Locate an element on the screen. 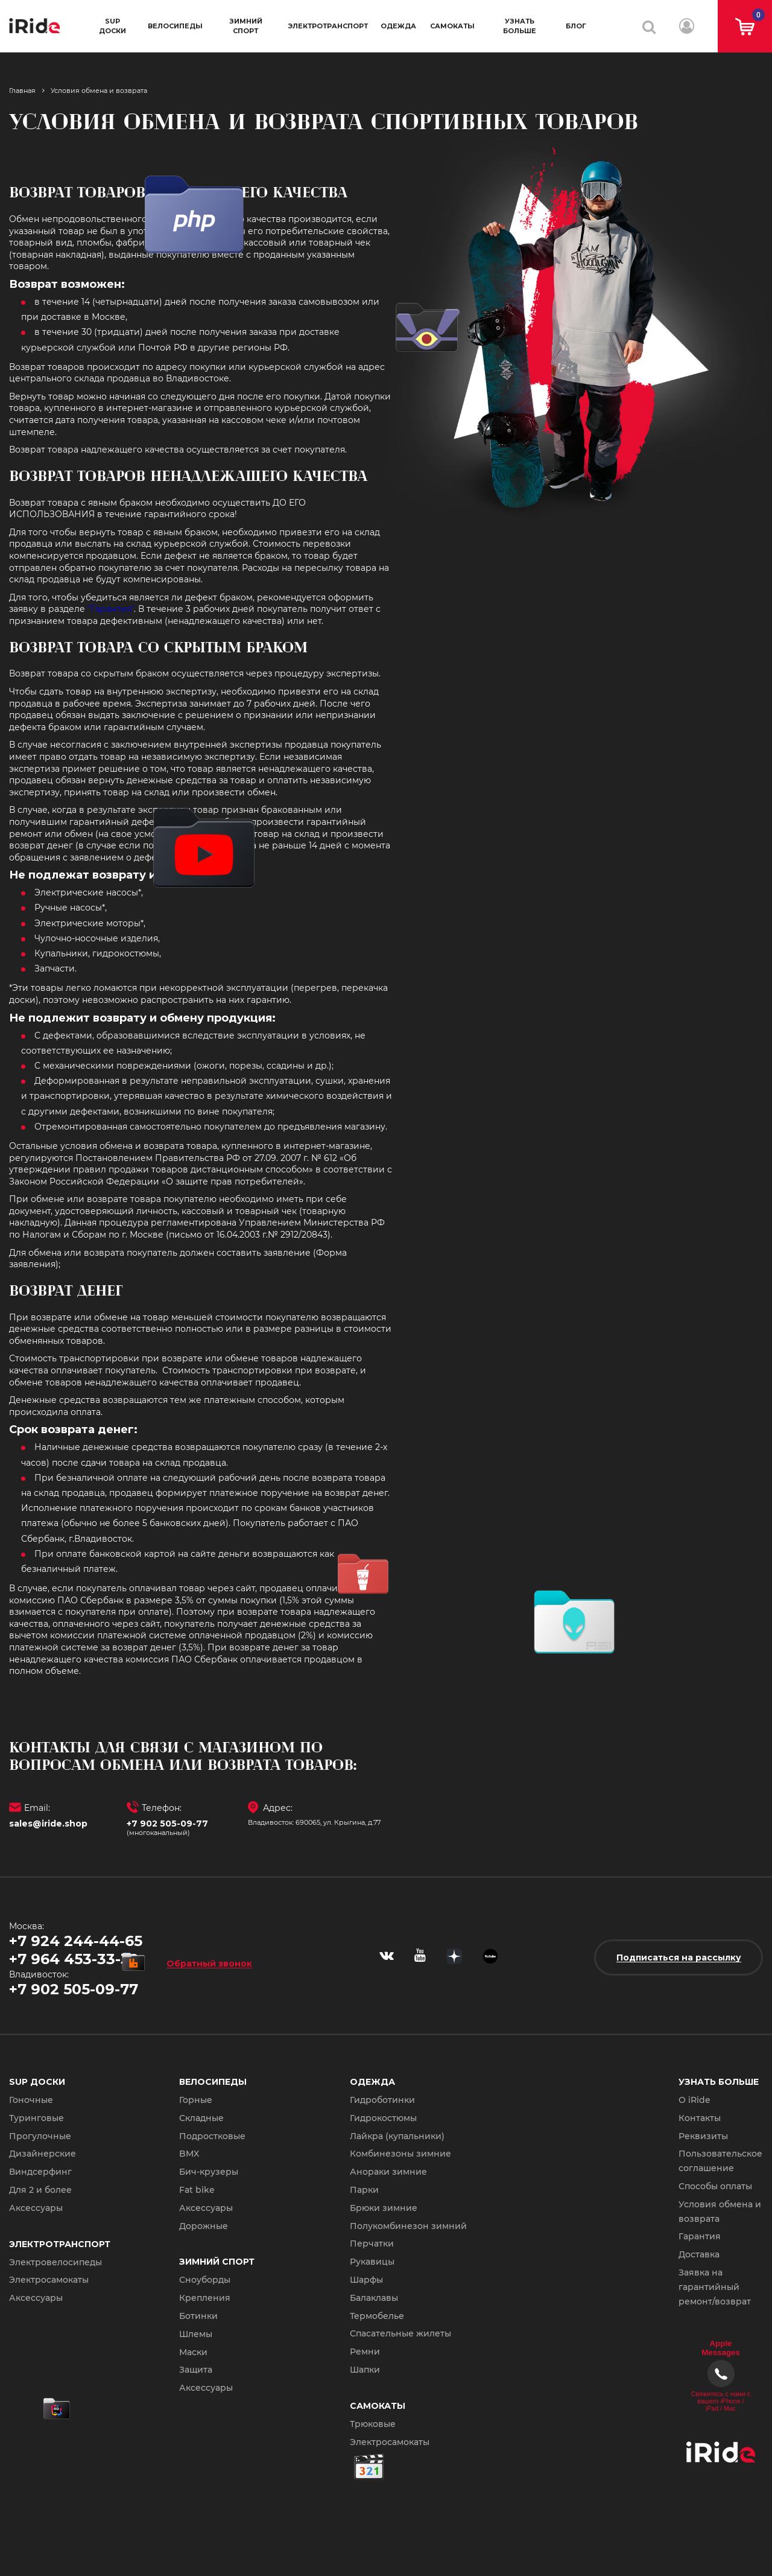 The image size is (772, 2576). open alienware game files folder is located at coordinates (574, 1624).